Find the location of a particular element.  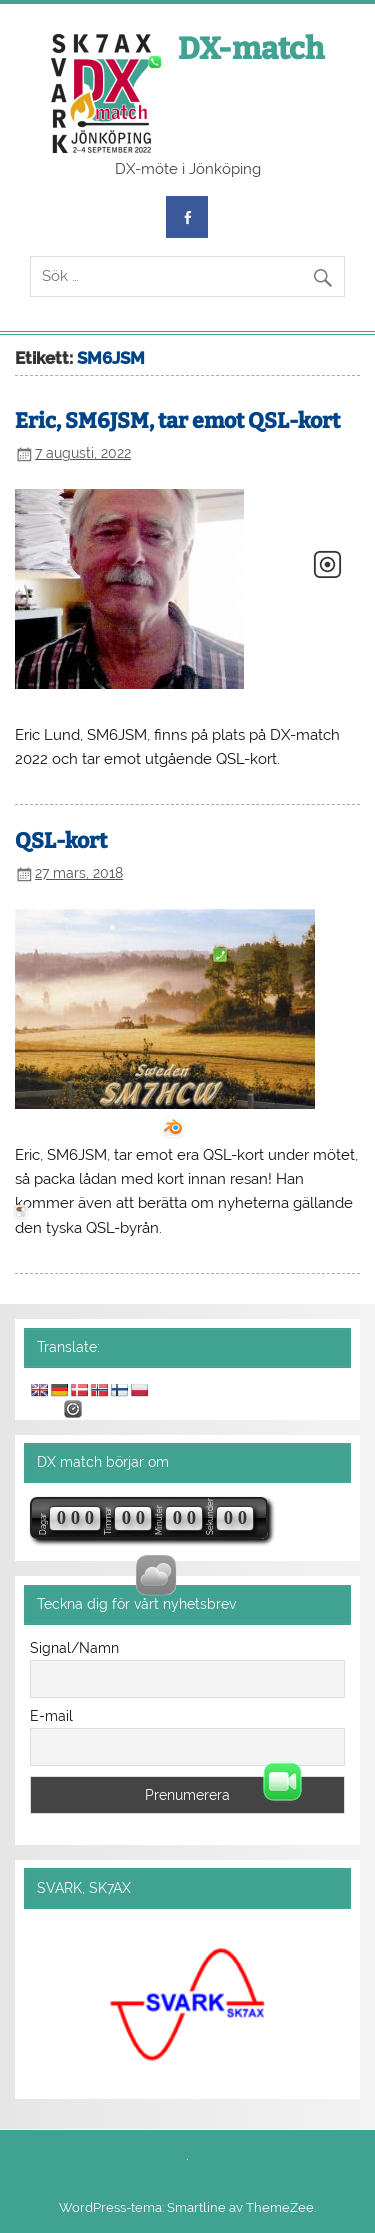

open rhythmbox music player is located at coordinates (327, 564).